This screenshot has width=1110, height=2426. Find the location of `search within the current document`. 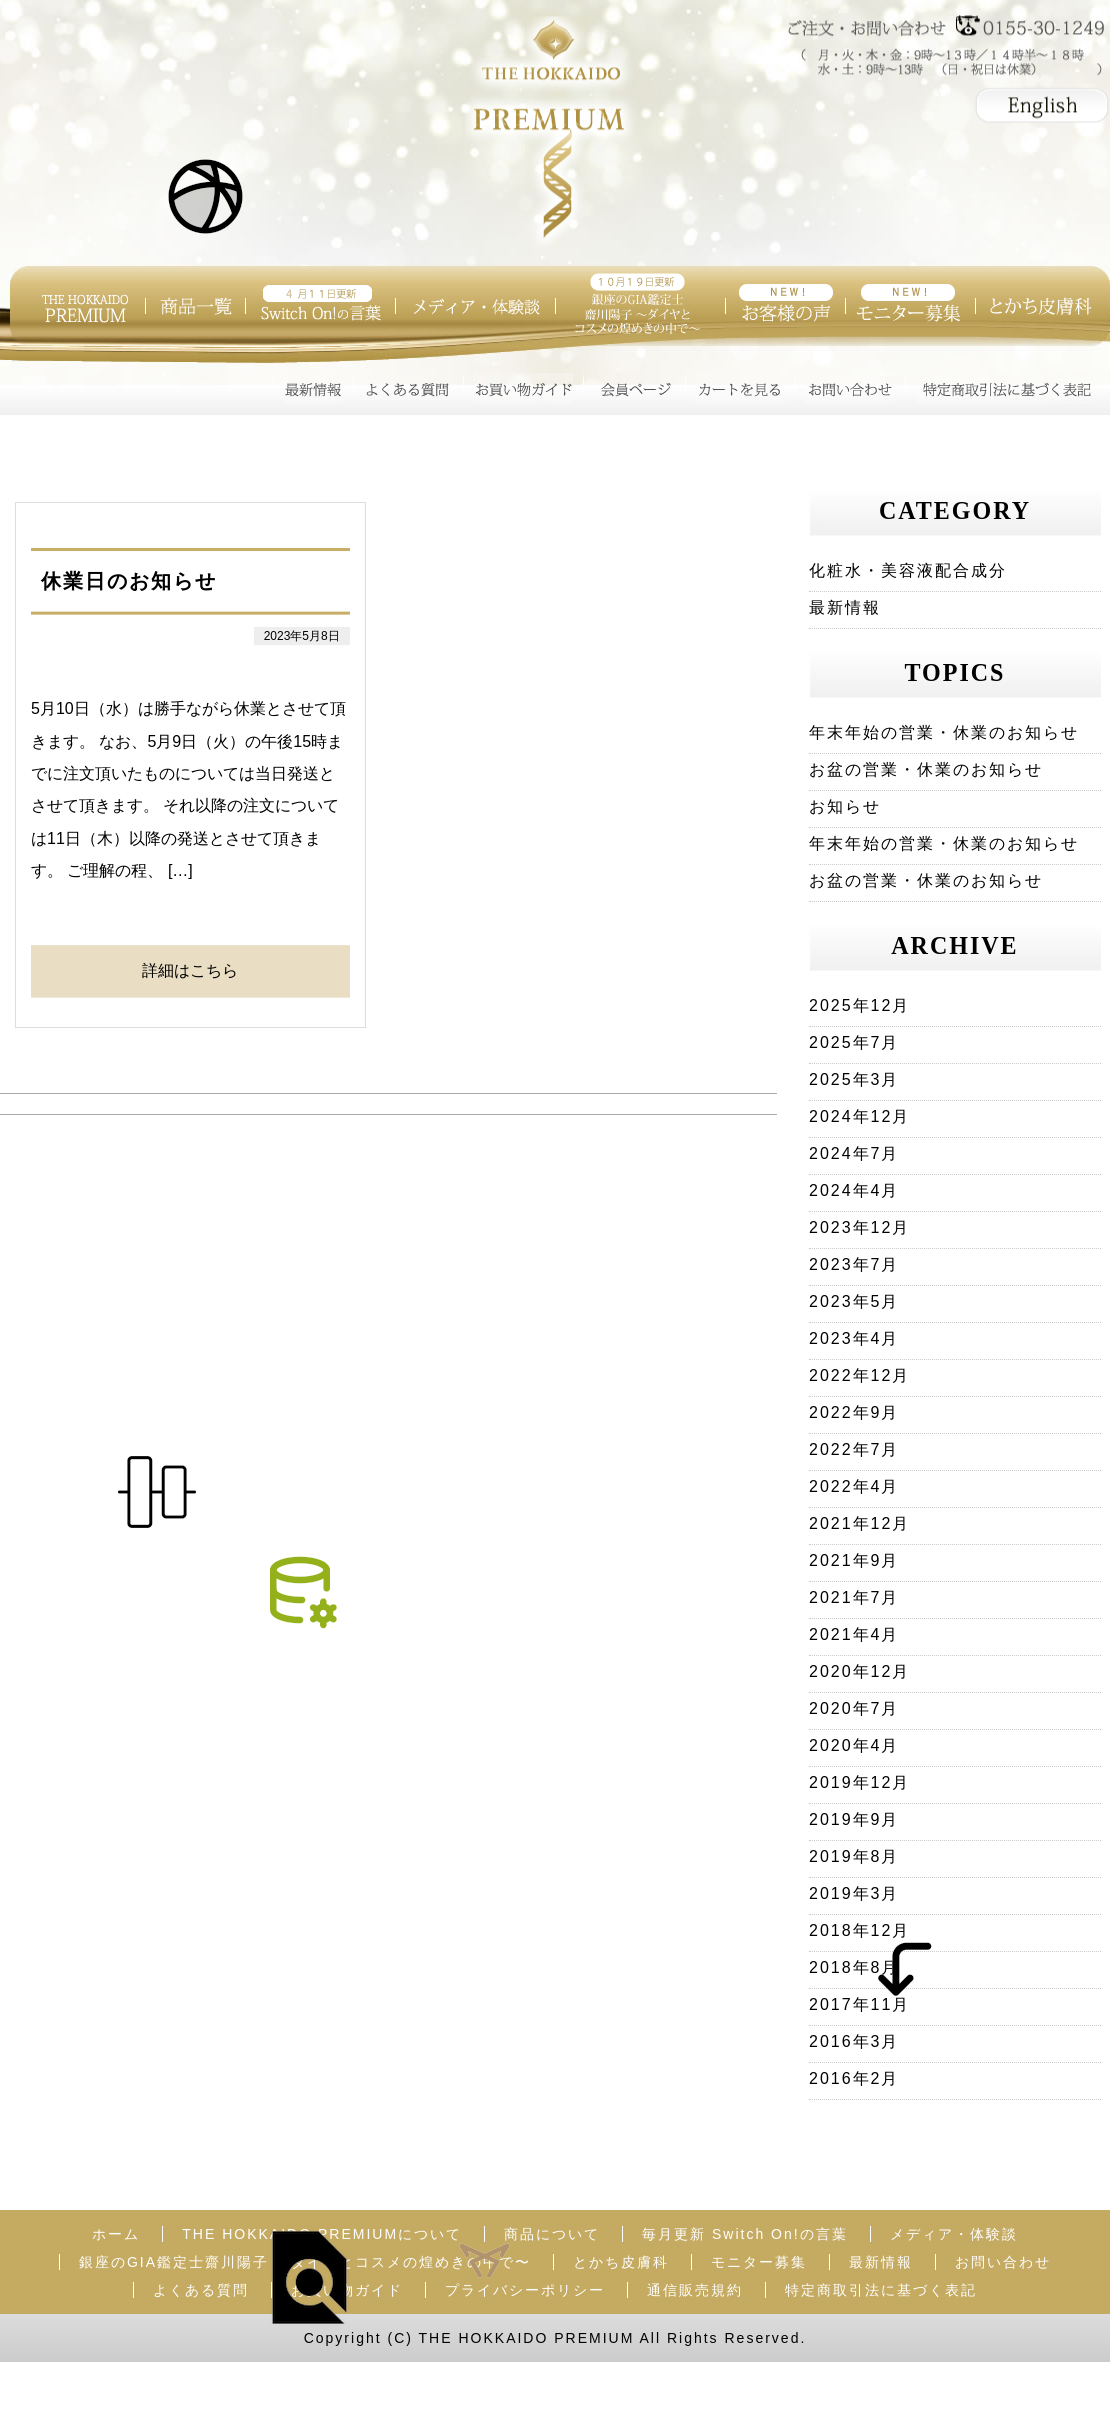

search within the current document is located at coordinates (309, 2277).